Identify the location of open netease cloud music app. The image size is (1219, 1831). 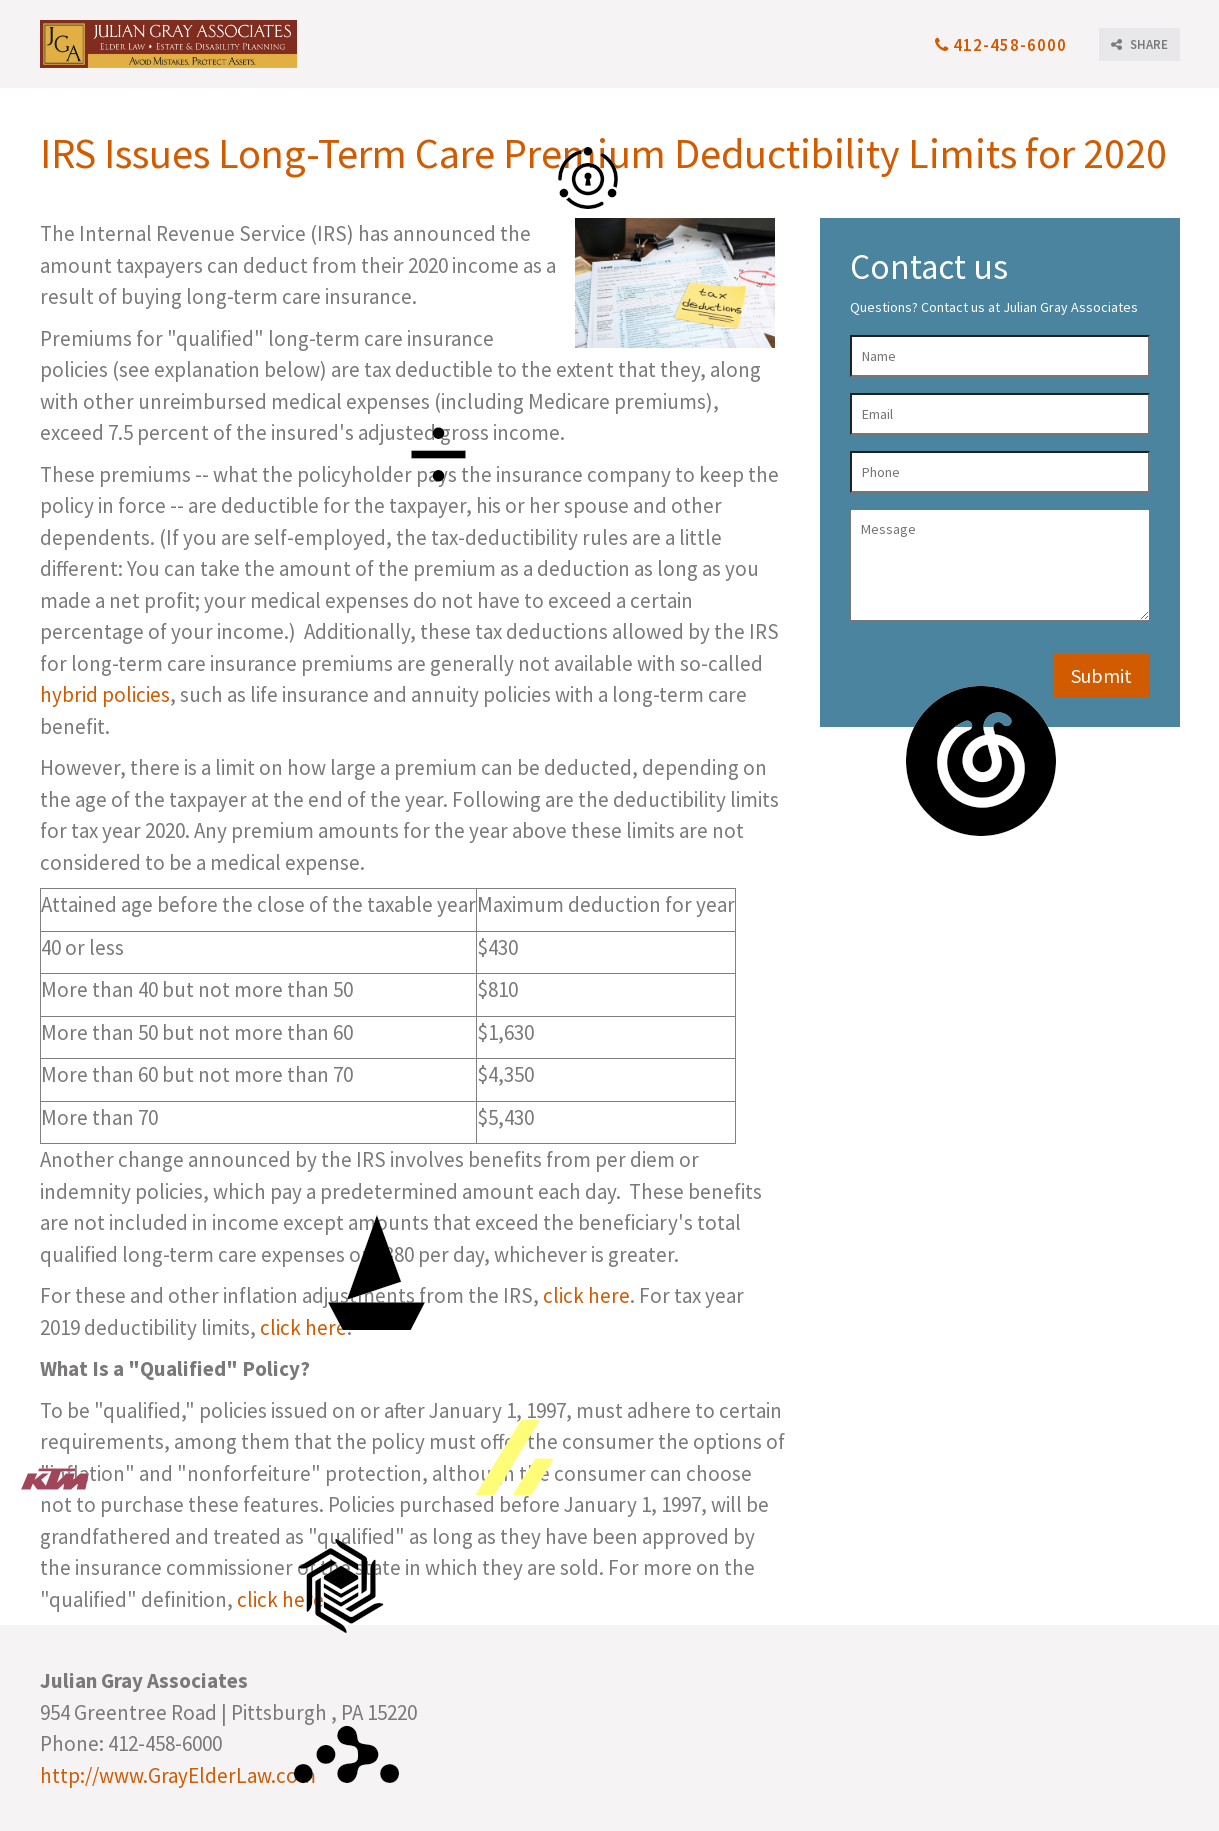
(981, 761).